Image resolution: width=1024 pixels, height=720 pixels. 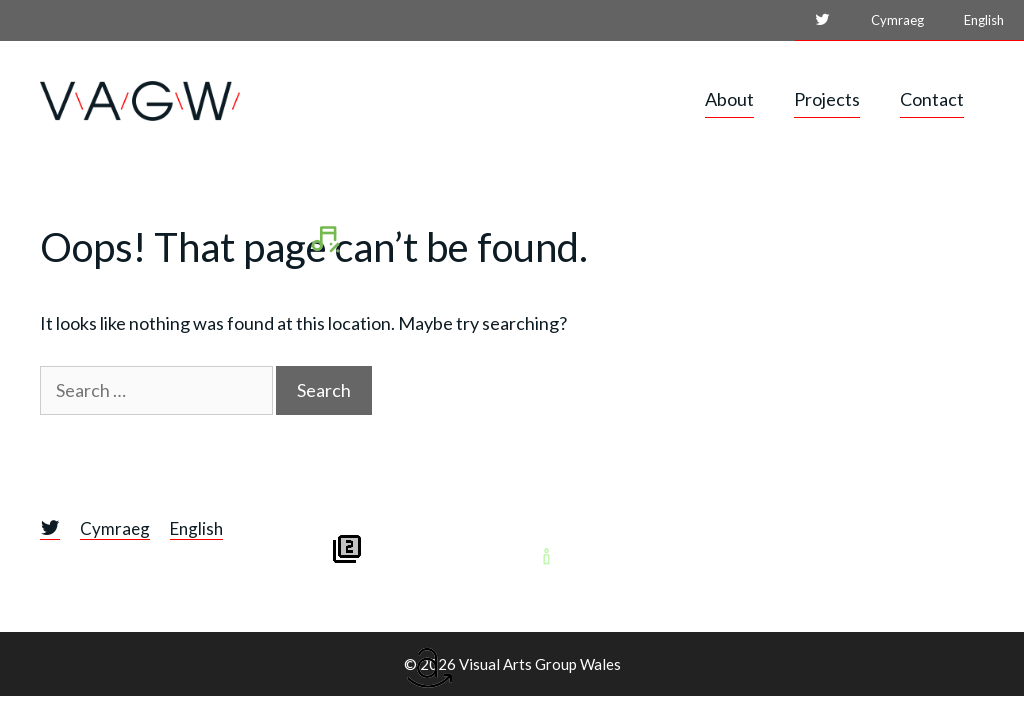 What do you see at coordinates (347, 549) in the screenshot?
I see `indicates 2 items selected or stacked` at bounding box center [347, 549].